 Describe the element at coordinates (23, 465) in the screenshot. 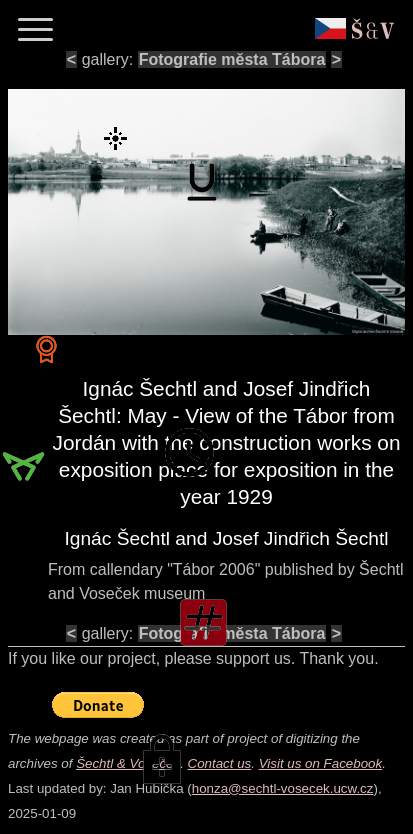

I see `cupra brand logo` at that location.